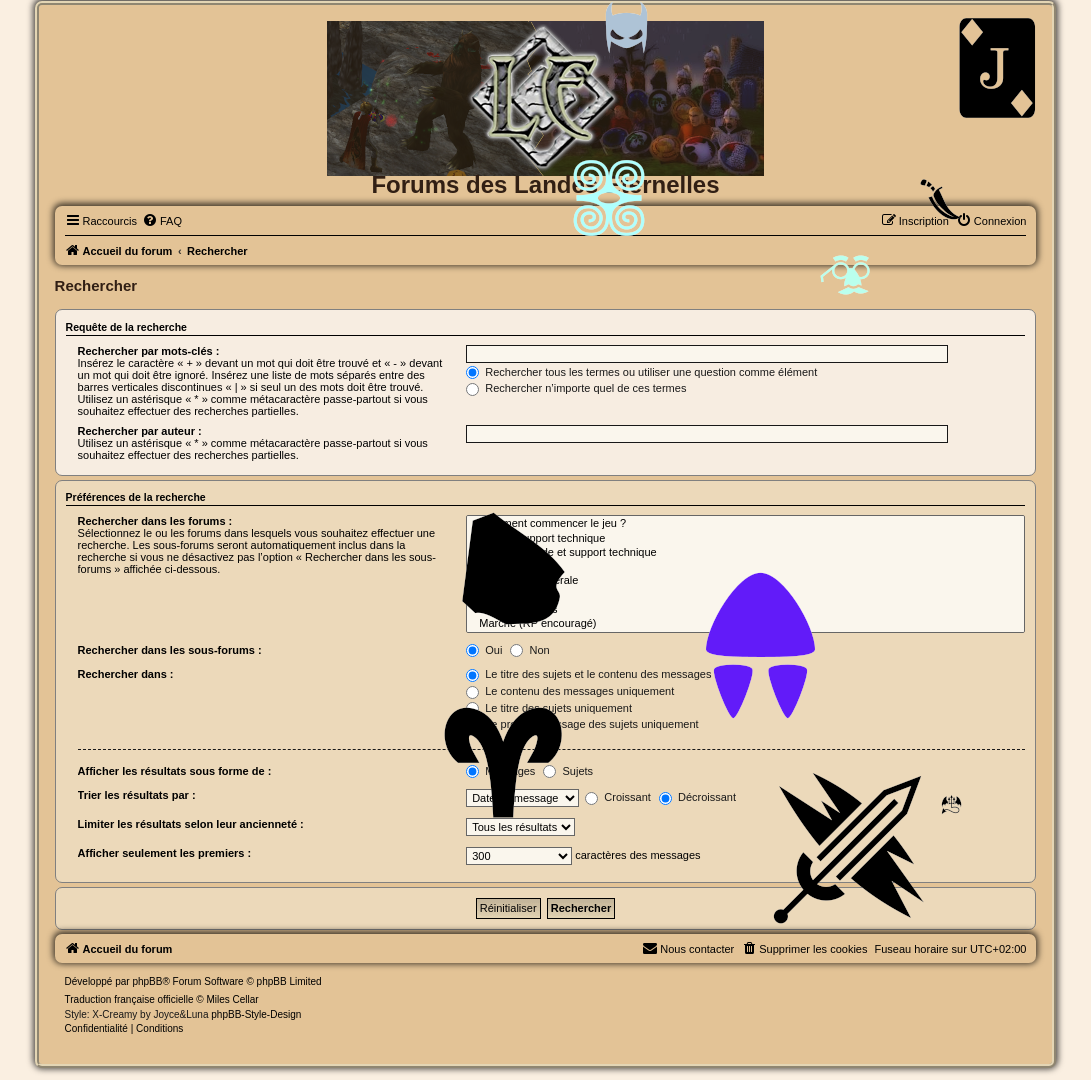 The width and height of the screenshot is (1091, 1080). I want to click on select a devil or demon character, so click(951, 804).